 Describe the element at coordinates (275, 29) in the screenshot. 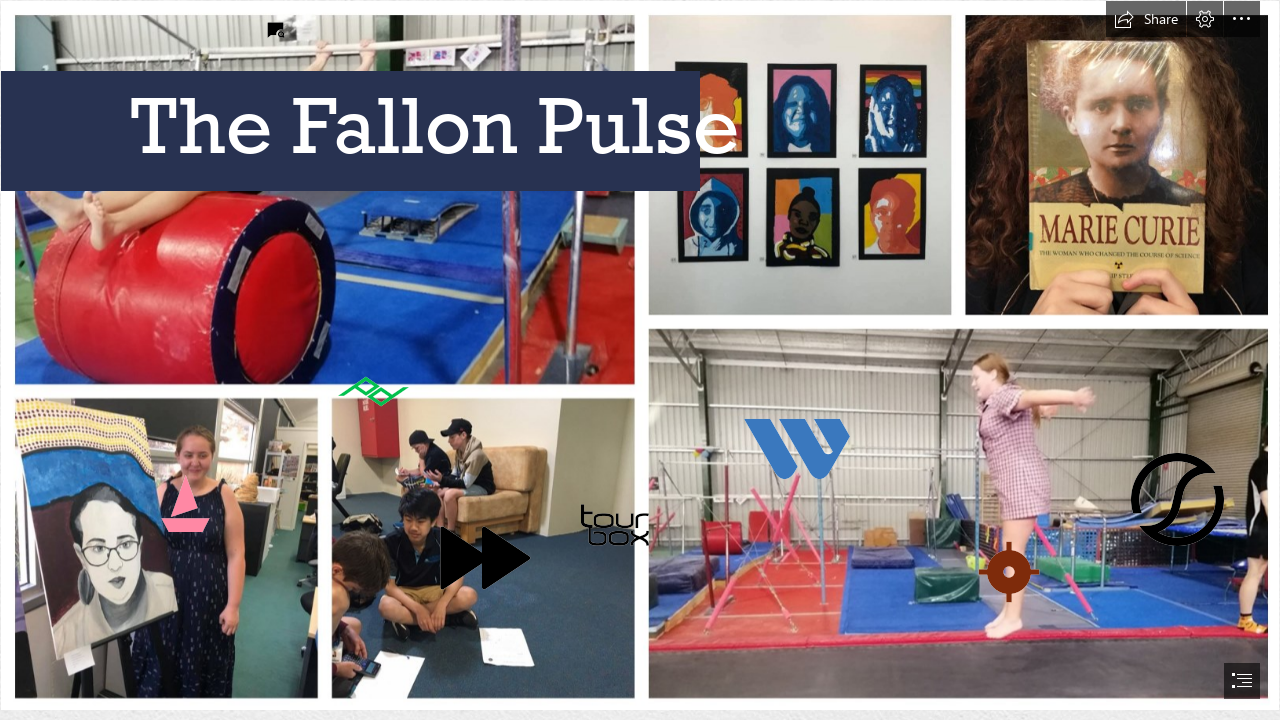

I see `search through chat messages` at that location.